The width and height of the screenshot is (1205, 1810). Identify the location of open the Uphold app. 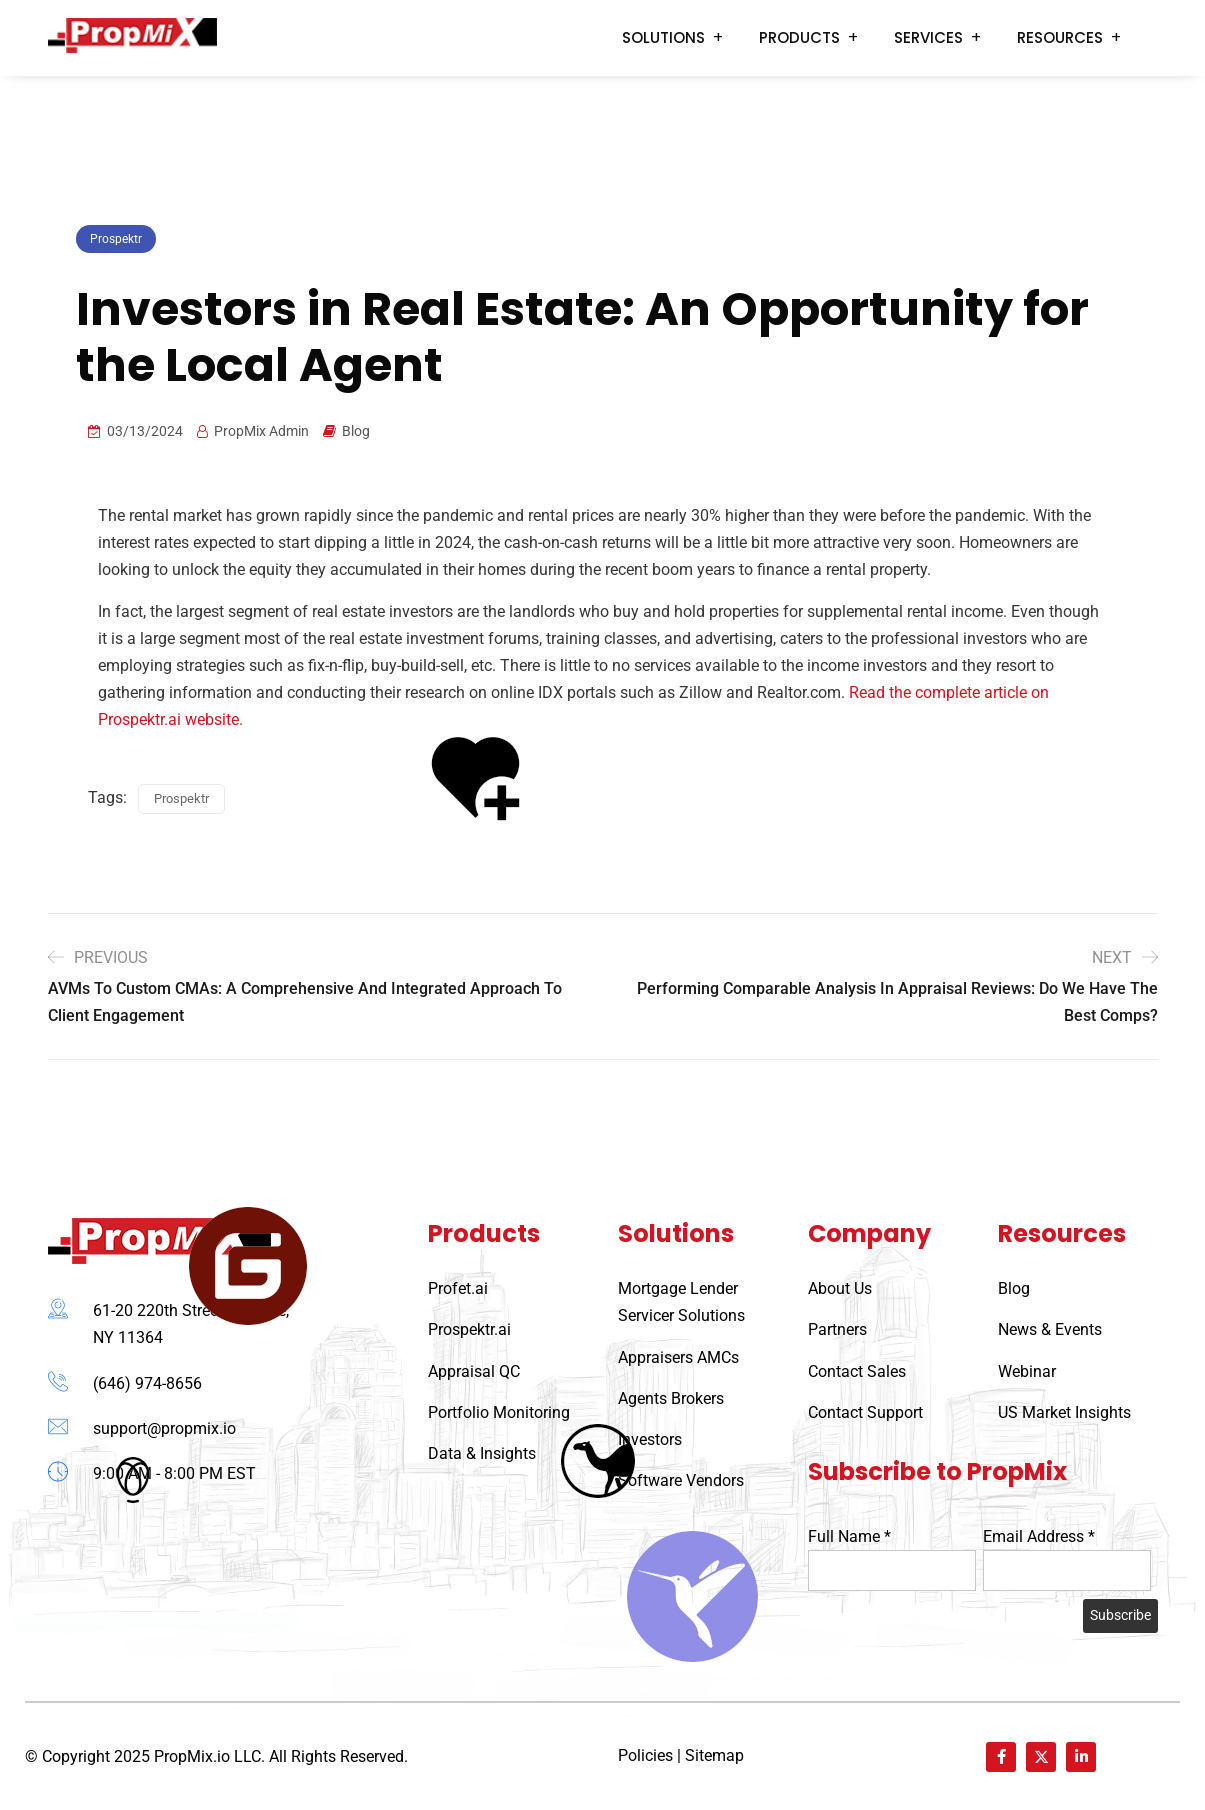
(133, 1480).